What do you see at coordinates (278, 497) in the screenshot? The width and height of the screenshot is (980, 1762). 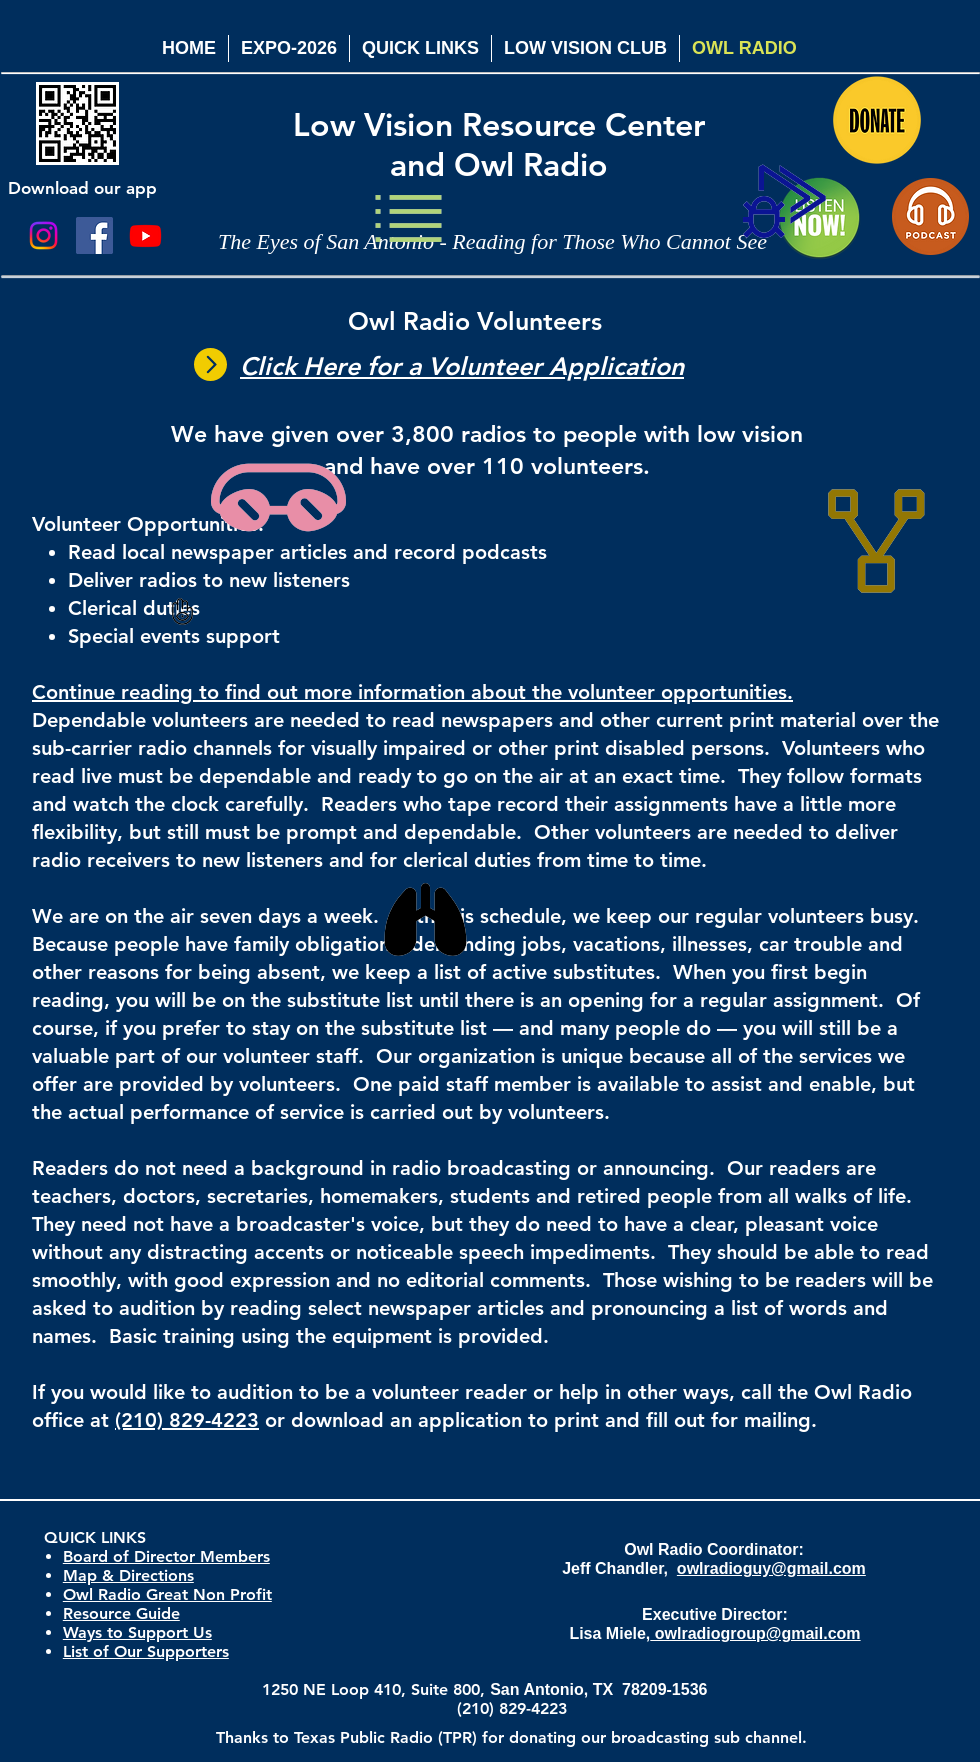 I see `access virtual reality or immersive mode` at bounding box center [278, 497].